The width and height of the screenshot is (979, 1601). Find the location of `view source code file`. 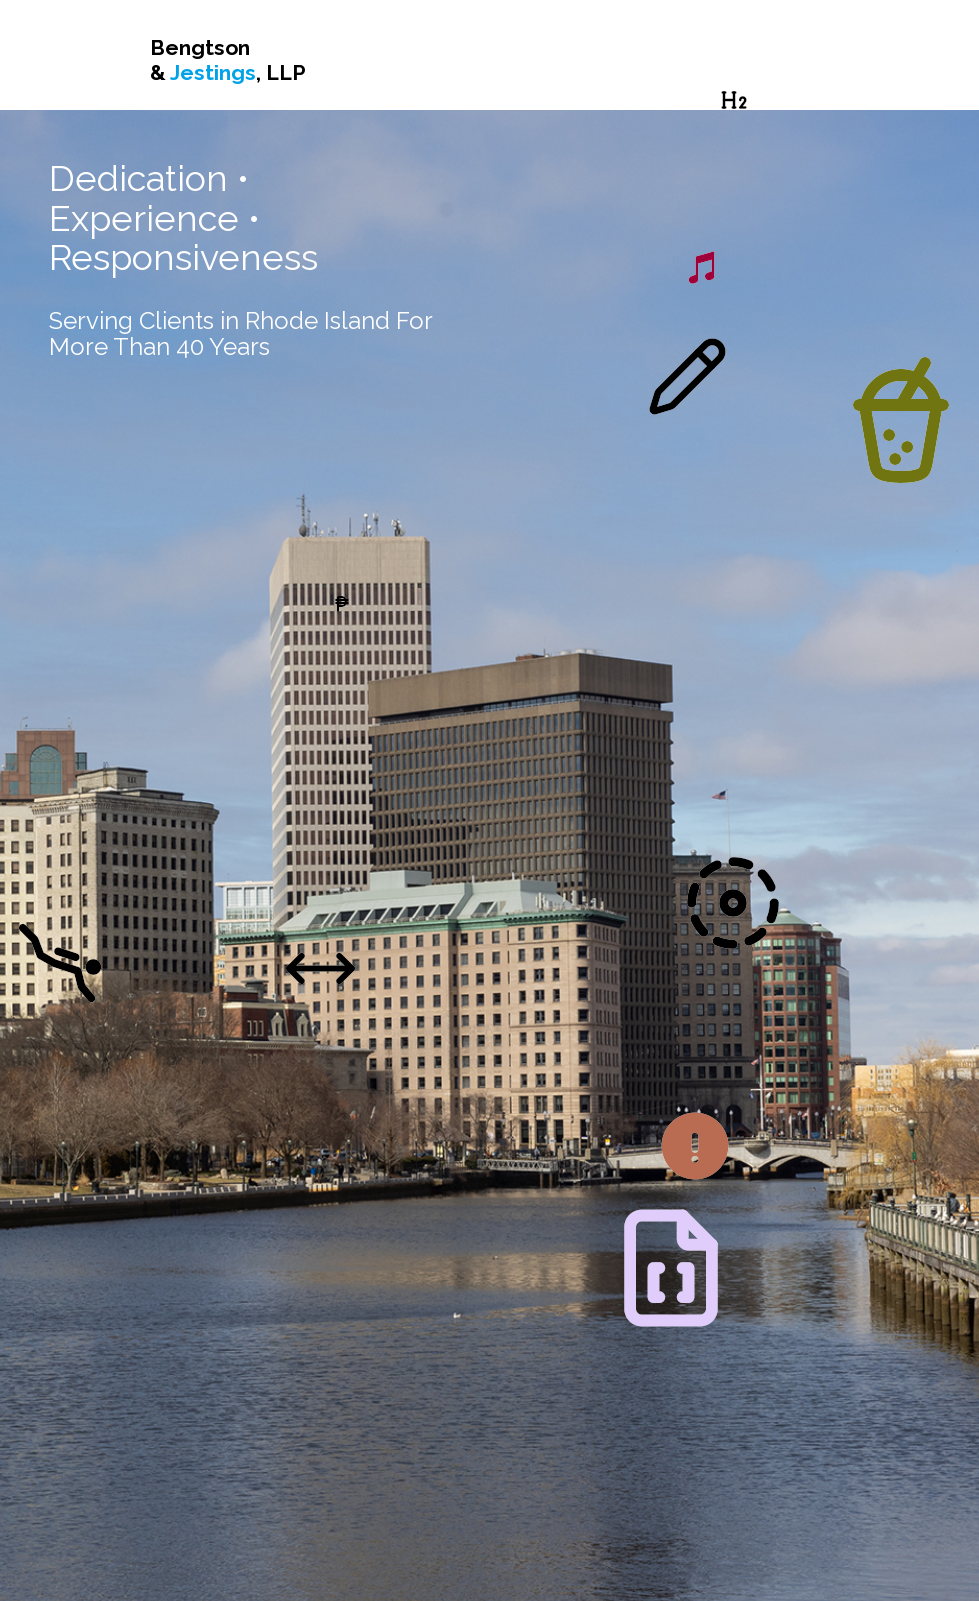

view source code file is located at coordinates (671, 1268).